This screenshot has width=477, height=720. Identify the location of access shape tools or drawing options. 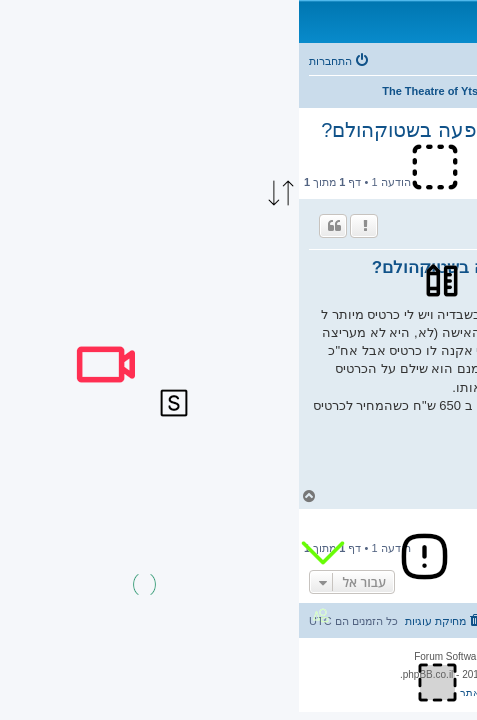
(321, 616).